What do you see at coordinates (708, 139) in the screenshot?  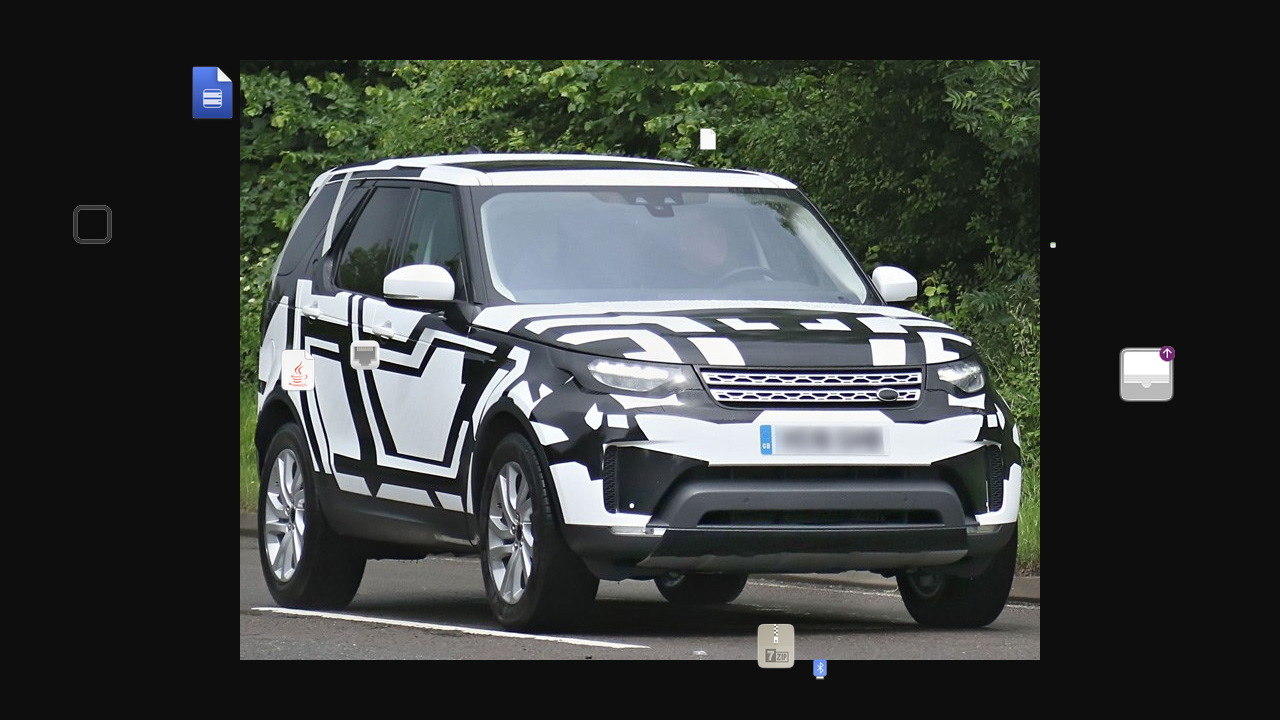 I see `a generic file or document` at bounding box center [708, 139].